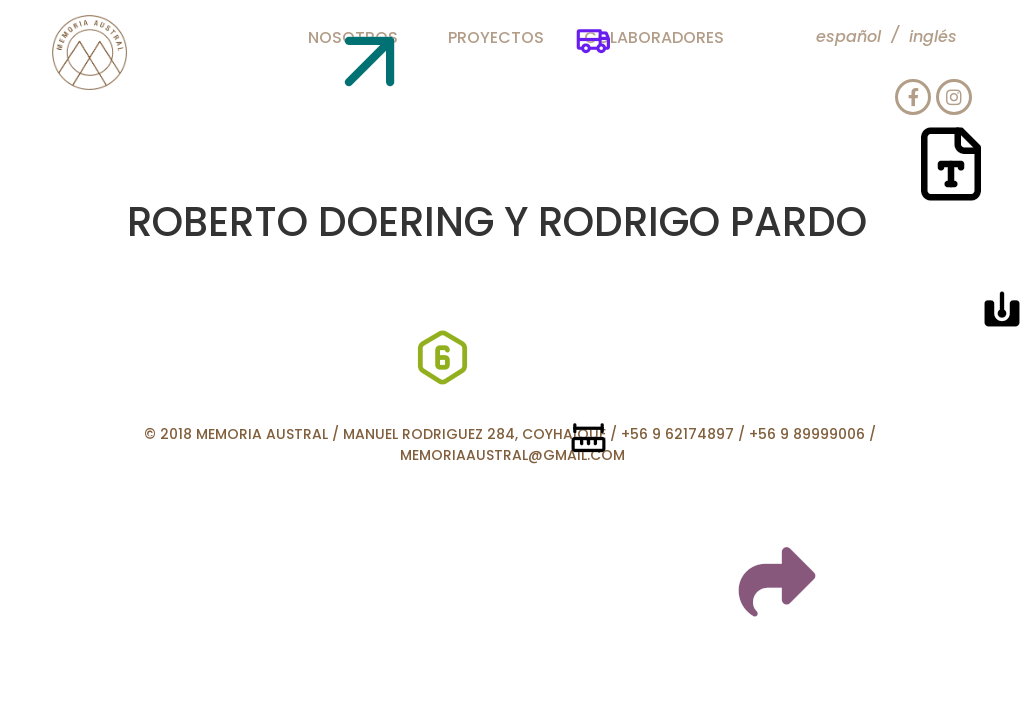 The width and height of the screenshot is (1024, 720). Describe the element at coordinates (442, 357) in the screenshot. I see `indicates step 6 in a multi-step process` at that location.